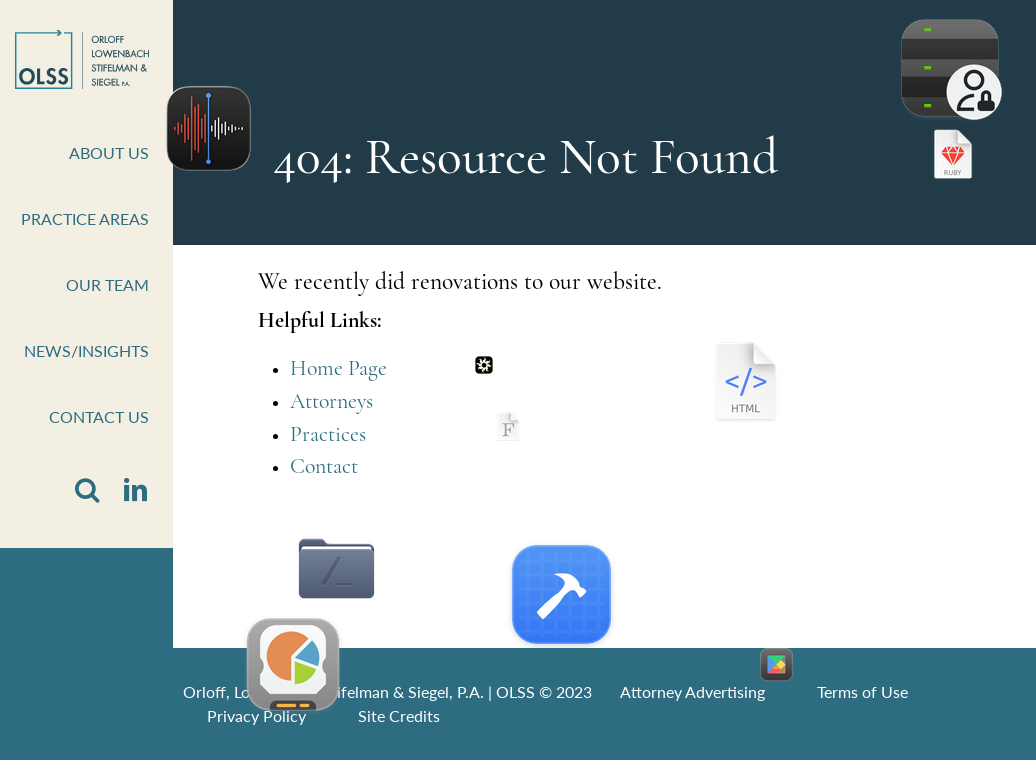 The width and height of the screenshot is (1036, 760). What do you see at coordinates (953, 155) in the screenshot?
I see `ruby programming language source file` at bounding box center [953, 155].